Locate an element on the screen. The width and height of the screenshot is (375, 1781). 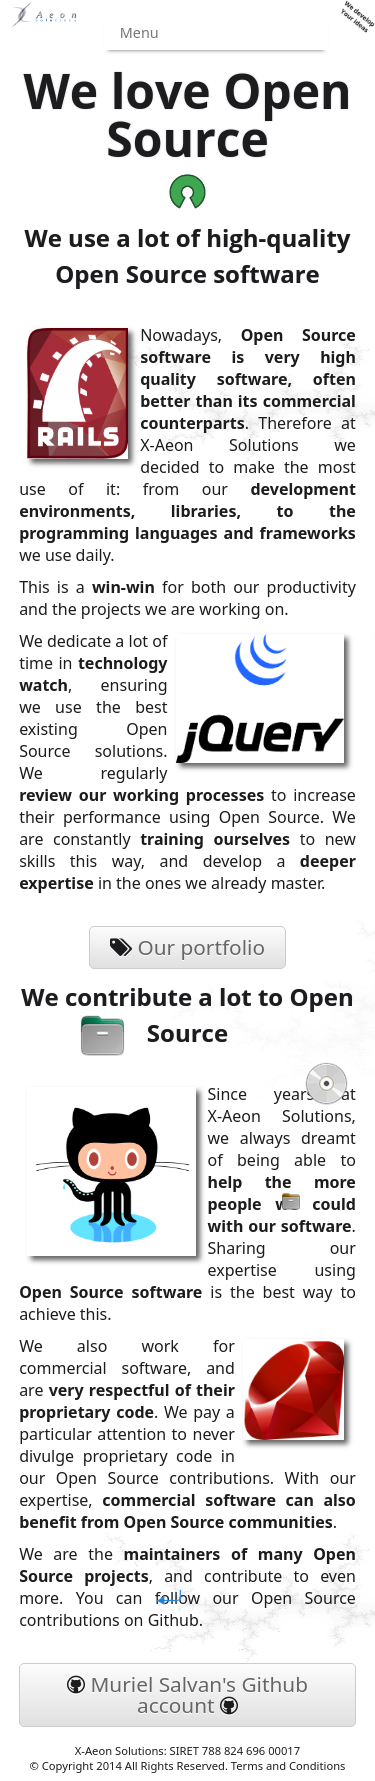
indicates a DVD-RAM disc or optical media device is located at coordinates (326, 1083).